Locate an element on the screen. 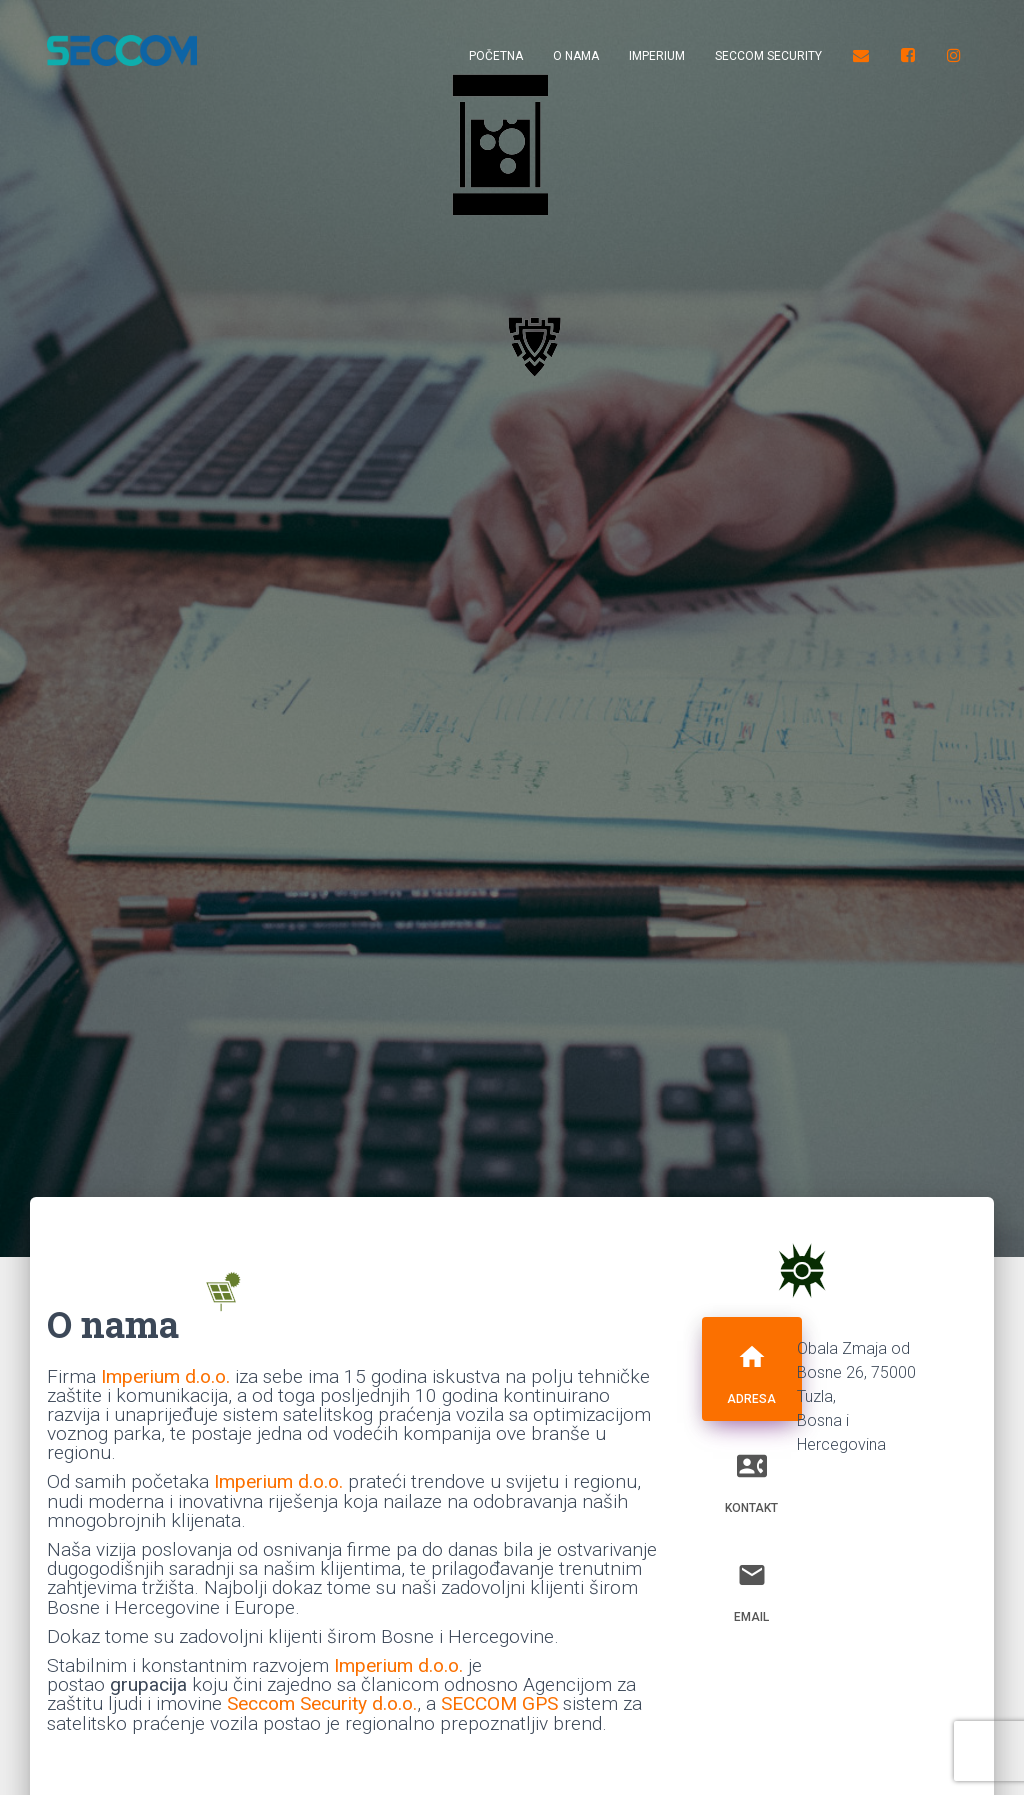  view solar power status or energy generation is located at coordinates (223, 1291).